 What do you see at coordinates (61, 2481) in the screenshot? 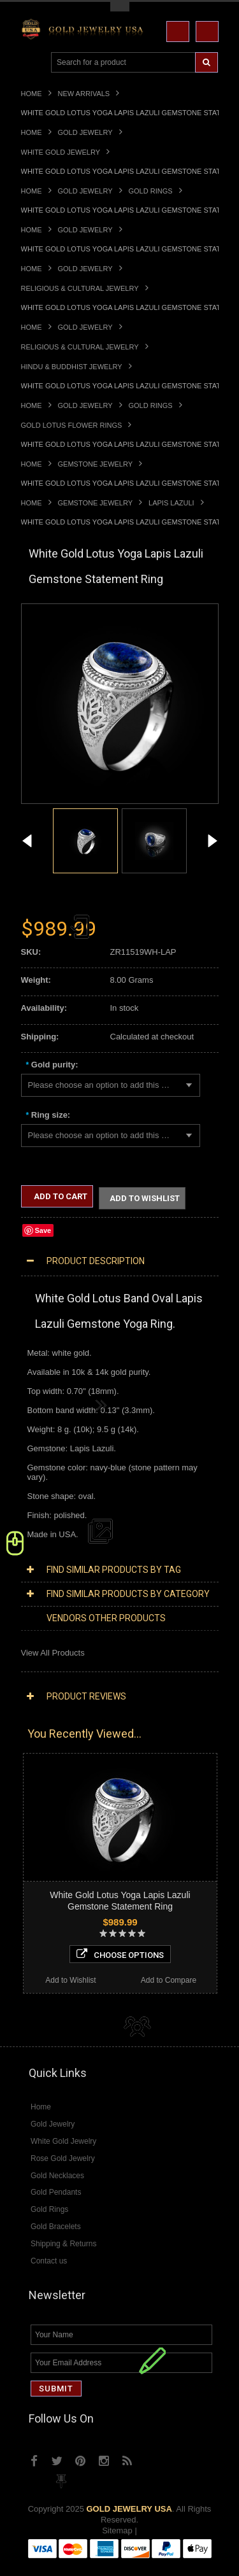
I see `pin an item to keep it visible` at bounding box center [61, 2481].